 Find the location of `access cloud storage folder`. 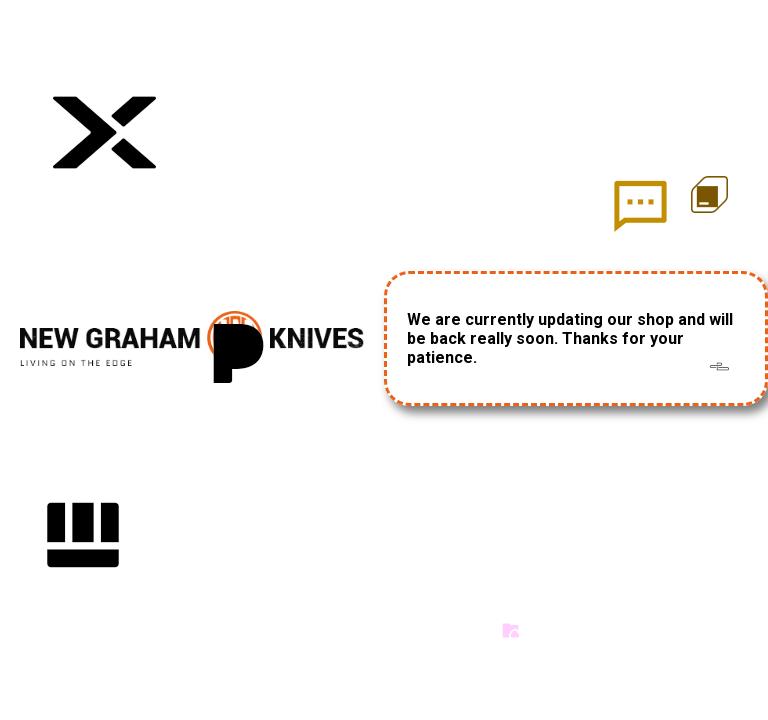

access cloud storage folder is located at coordinates (510, 630).